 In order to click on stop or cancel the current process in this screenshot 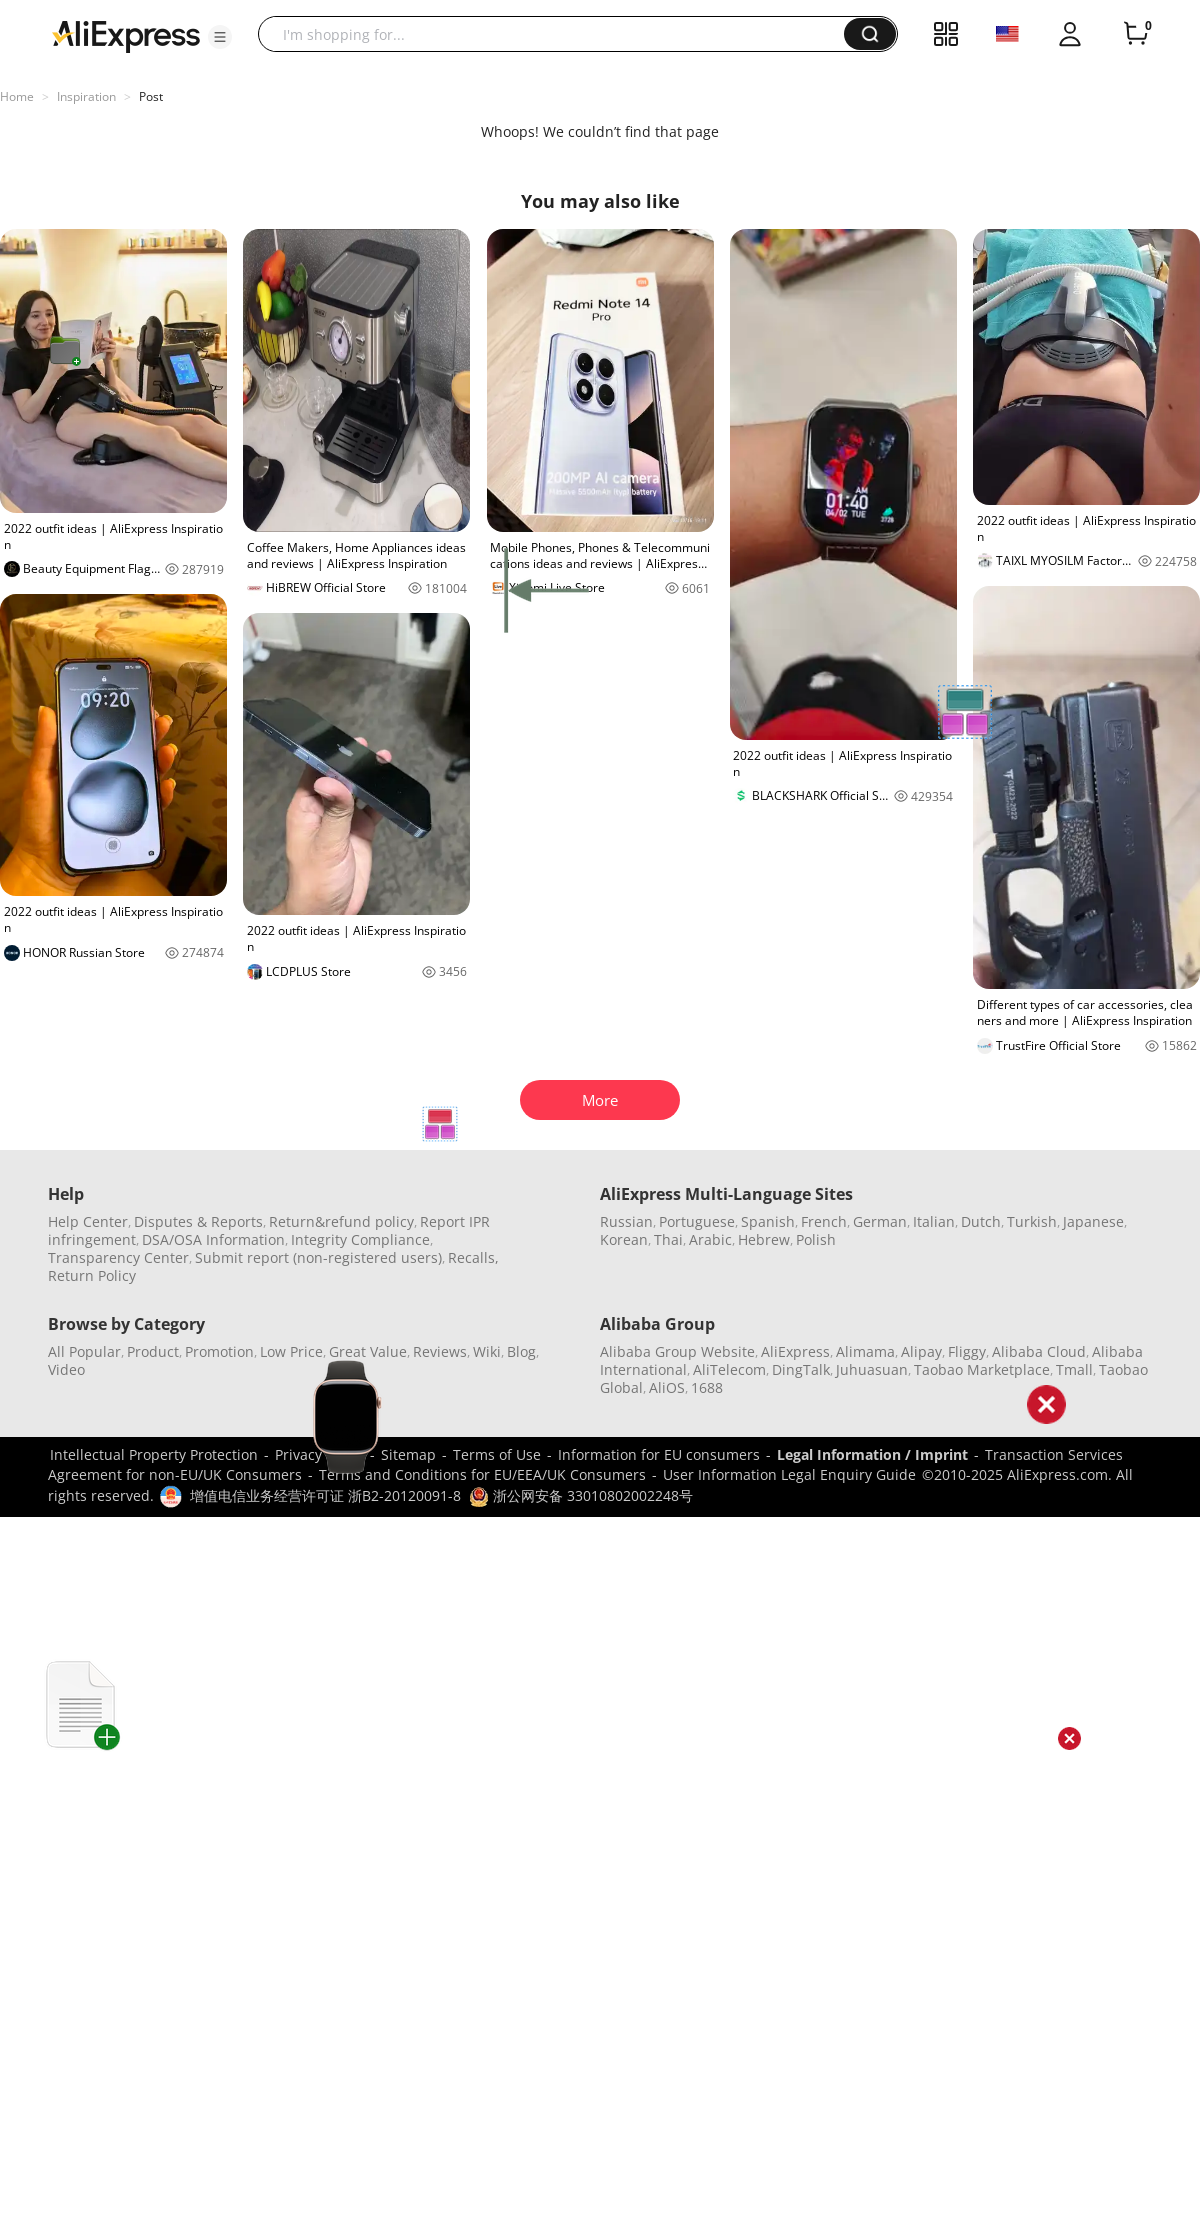, I will do `click(1069, 1738)`.